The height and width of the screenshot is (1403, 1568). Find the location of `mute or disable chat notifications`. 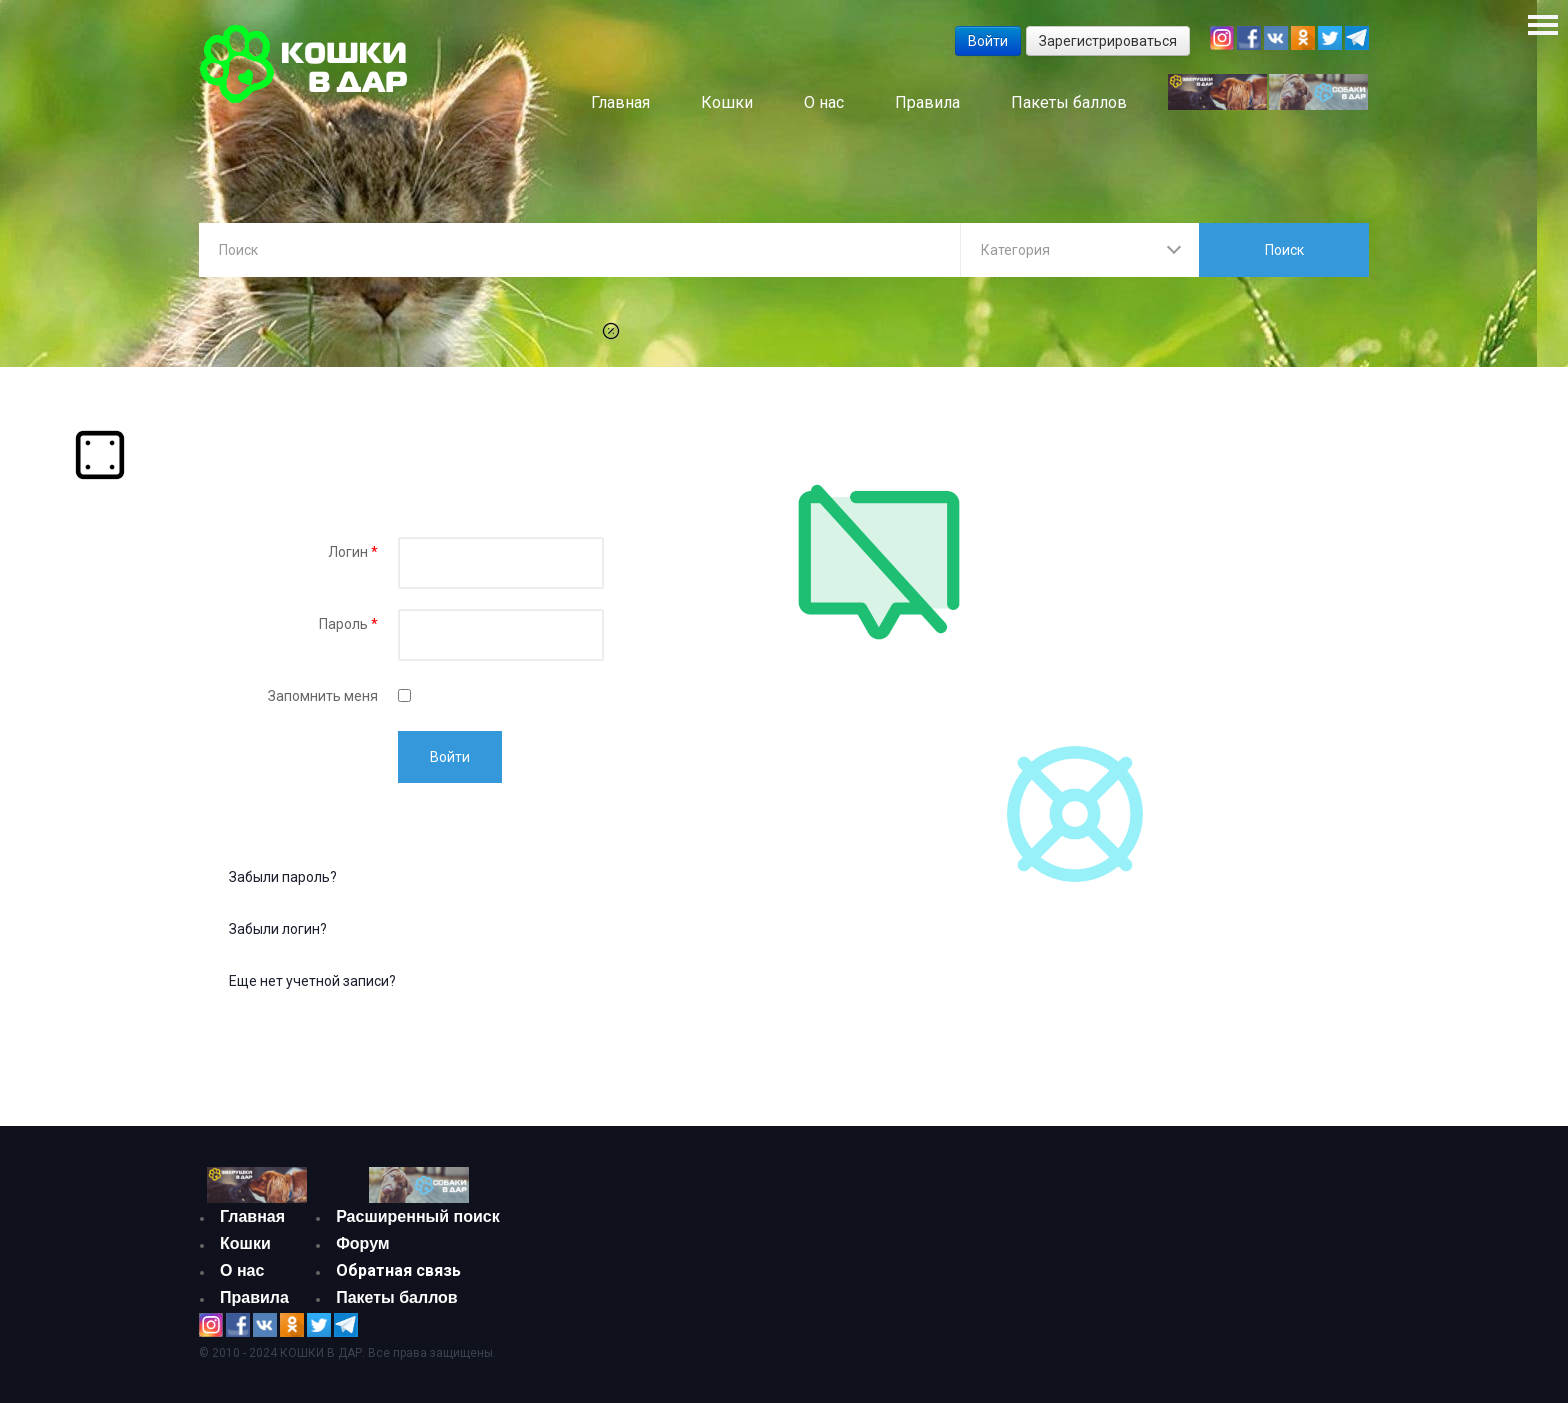

mute or disable chat notifications is located at coordinates (879, 559).